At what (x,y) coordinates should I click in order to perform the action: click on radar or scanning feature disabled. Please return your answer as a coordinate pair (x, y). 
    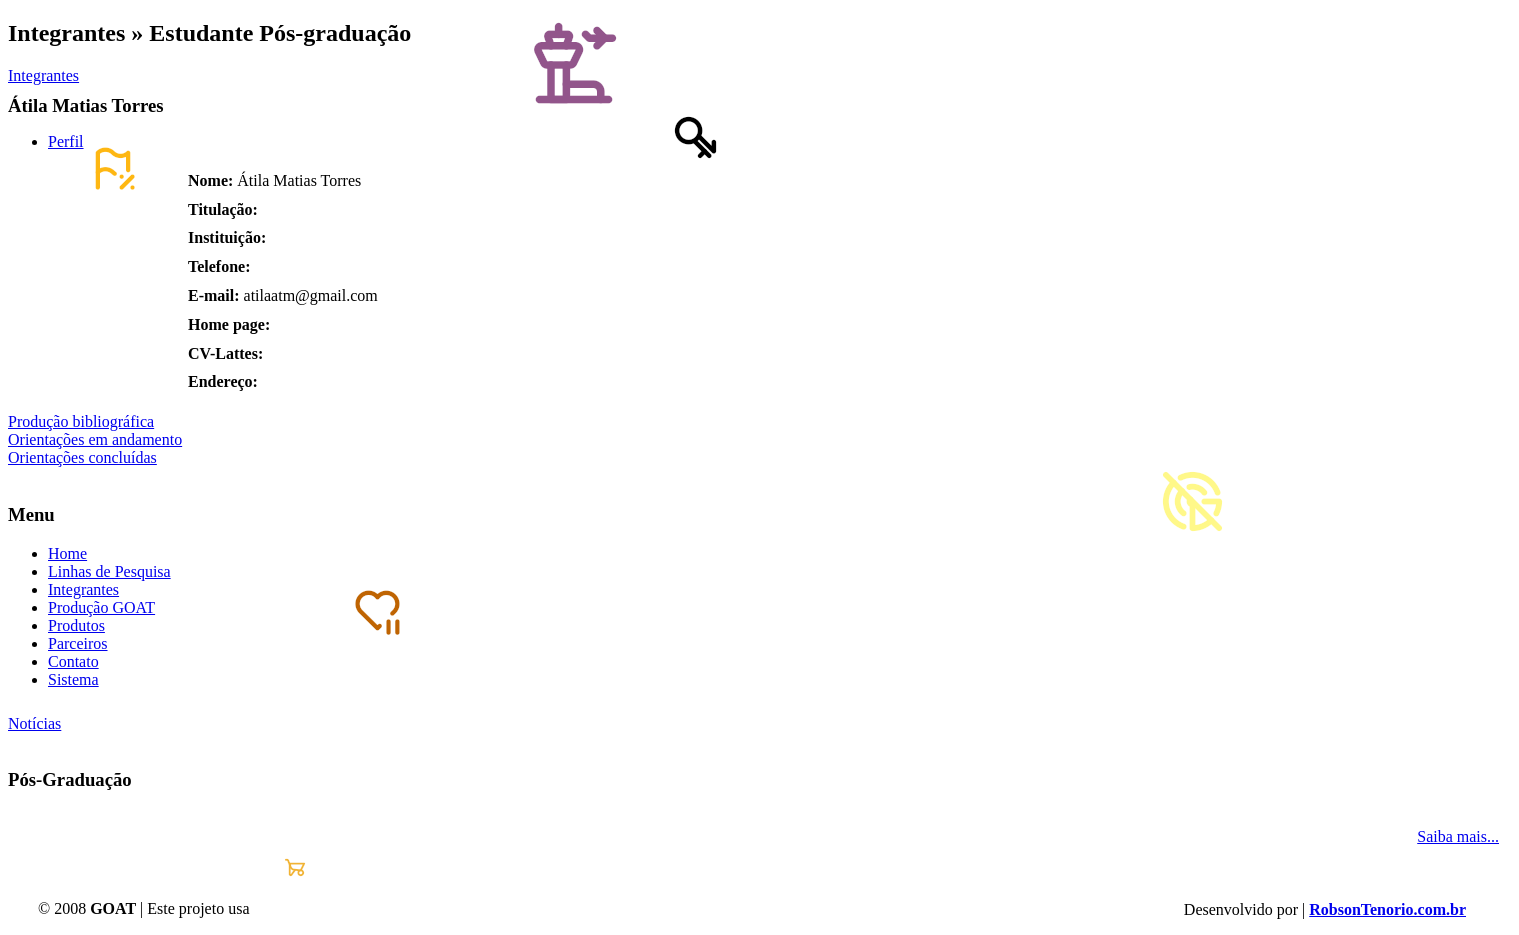
    Looking at the image, I should click on (1192, 501).